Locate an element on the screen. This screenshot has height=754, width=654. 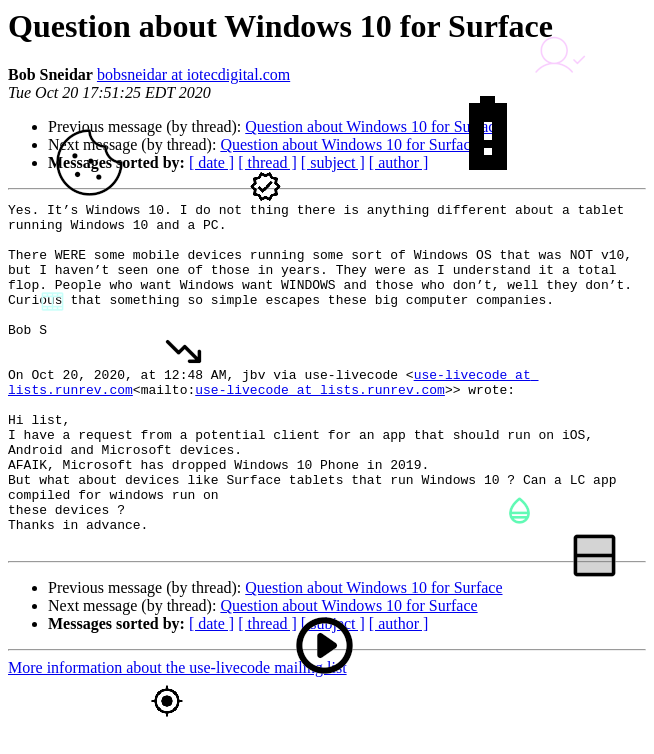
play media or video content is located at coordinates (324, 645).